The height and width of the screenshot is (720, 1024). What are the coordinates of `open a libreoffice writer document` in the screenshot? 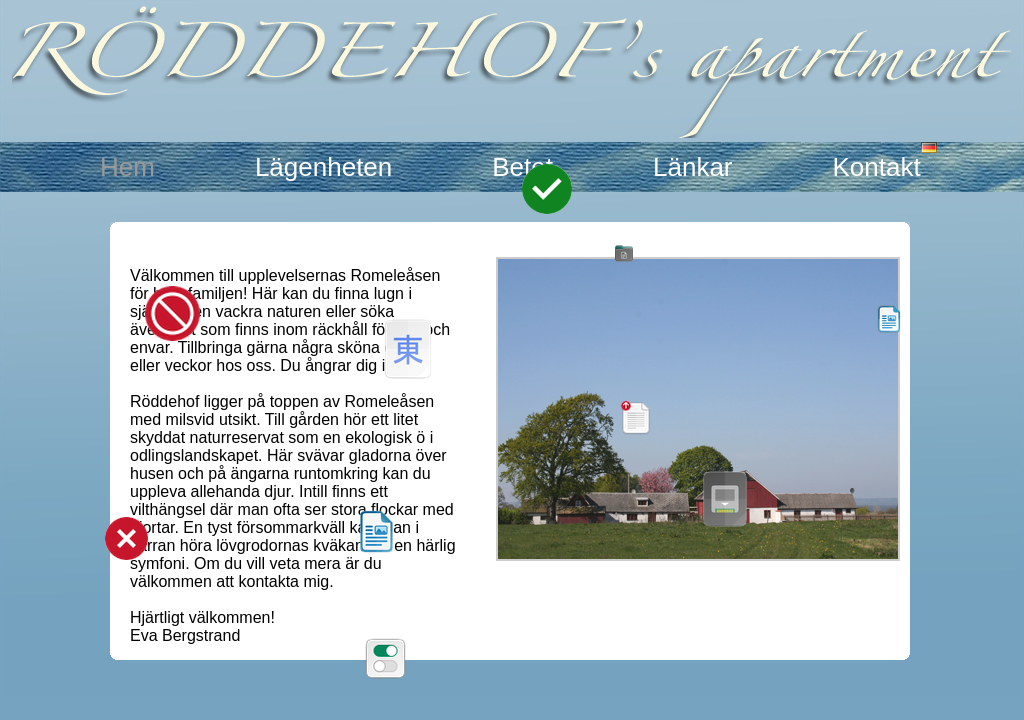 It's located at (376, 531).